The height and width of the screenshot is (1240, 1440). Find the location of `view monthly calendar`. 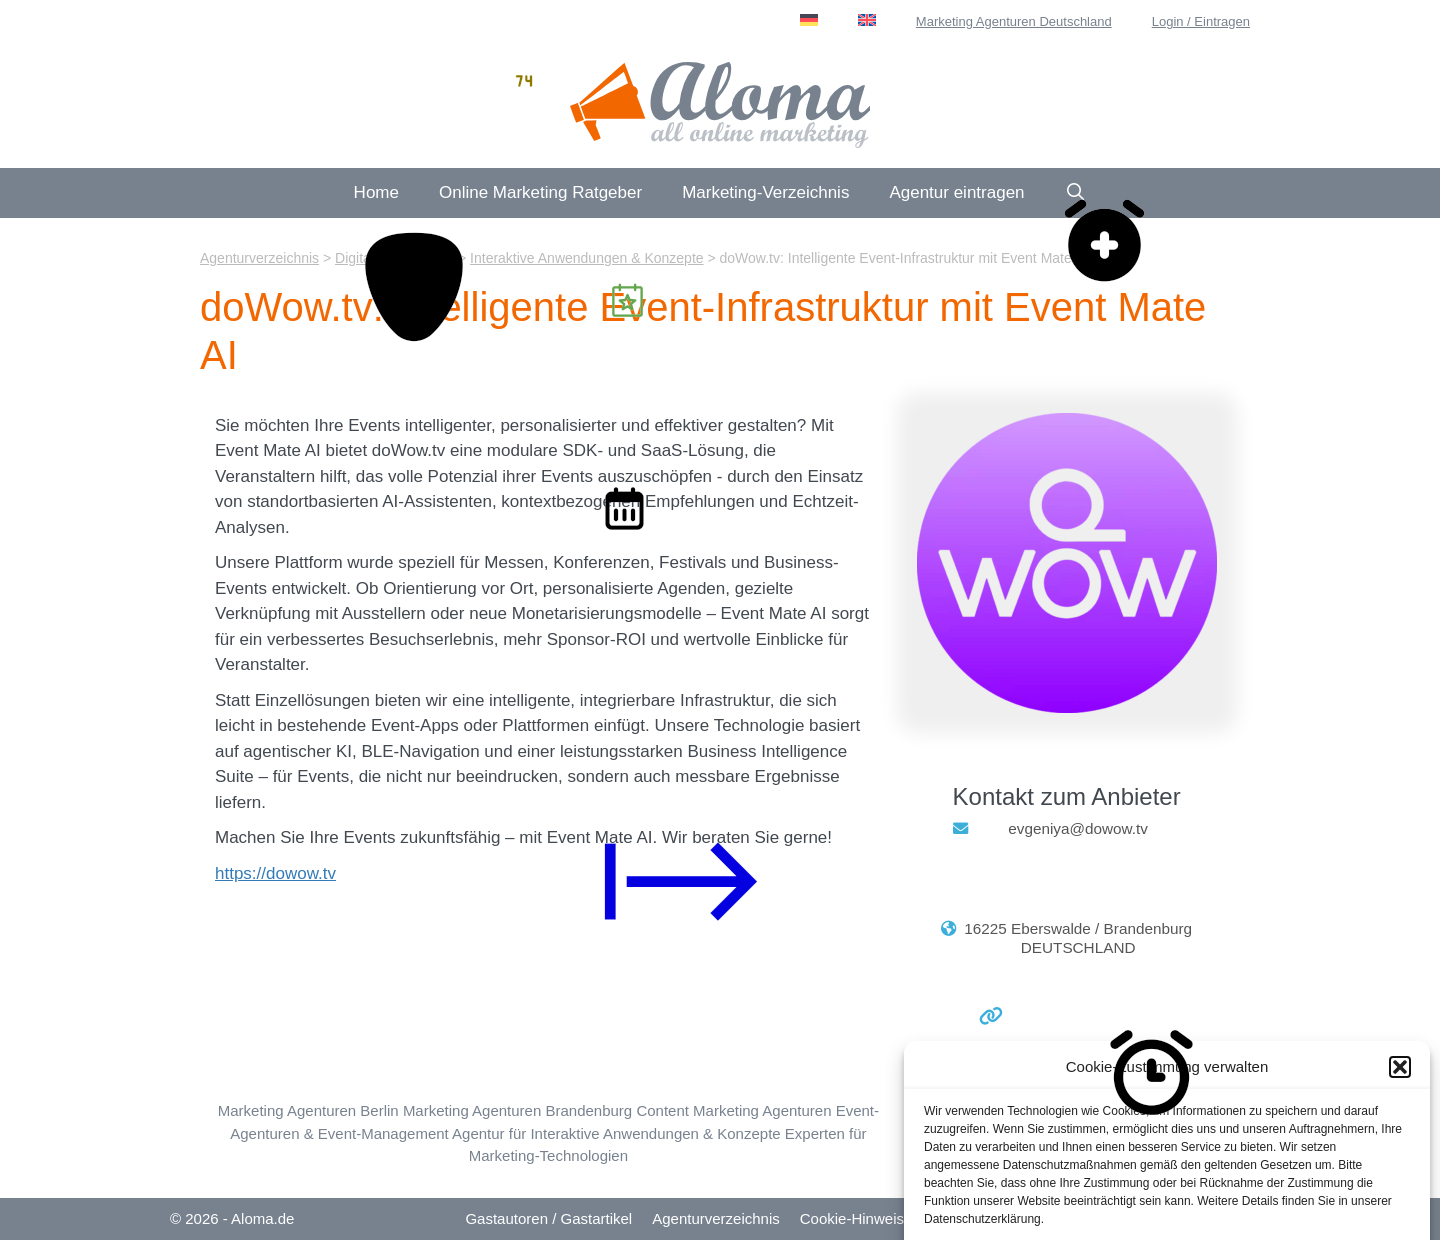

view monthly calendar is located at coordinates (624, 508).